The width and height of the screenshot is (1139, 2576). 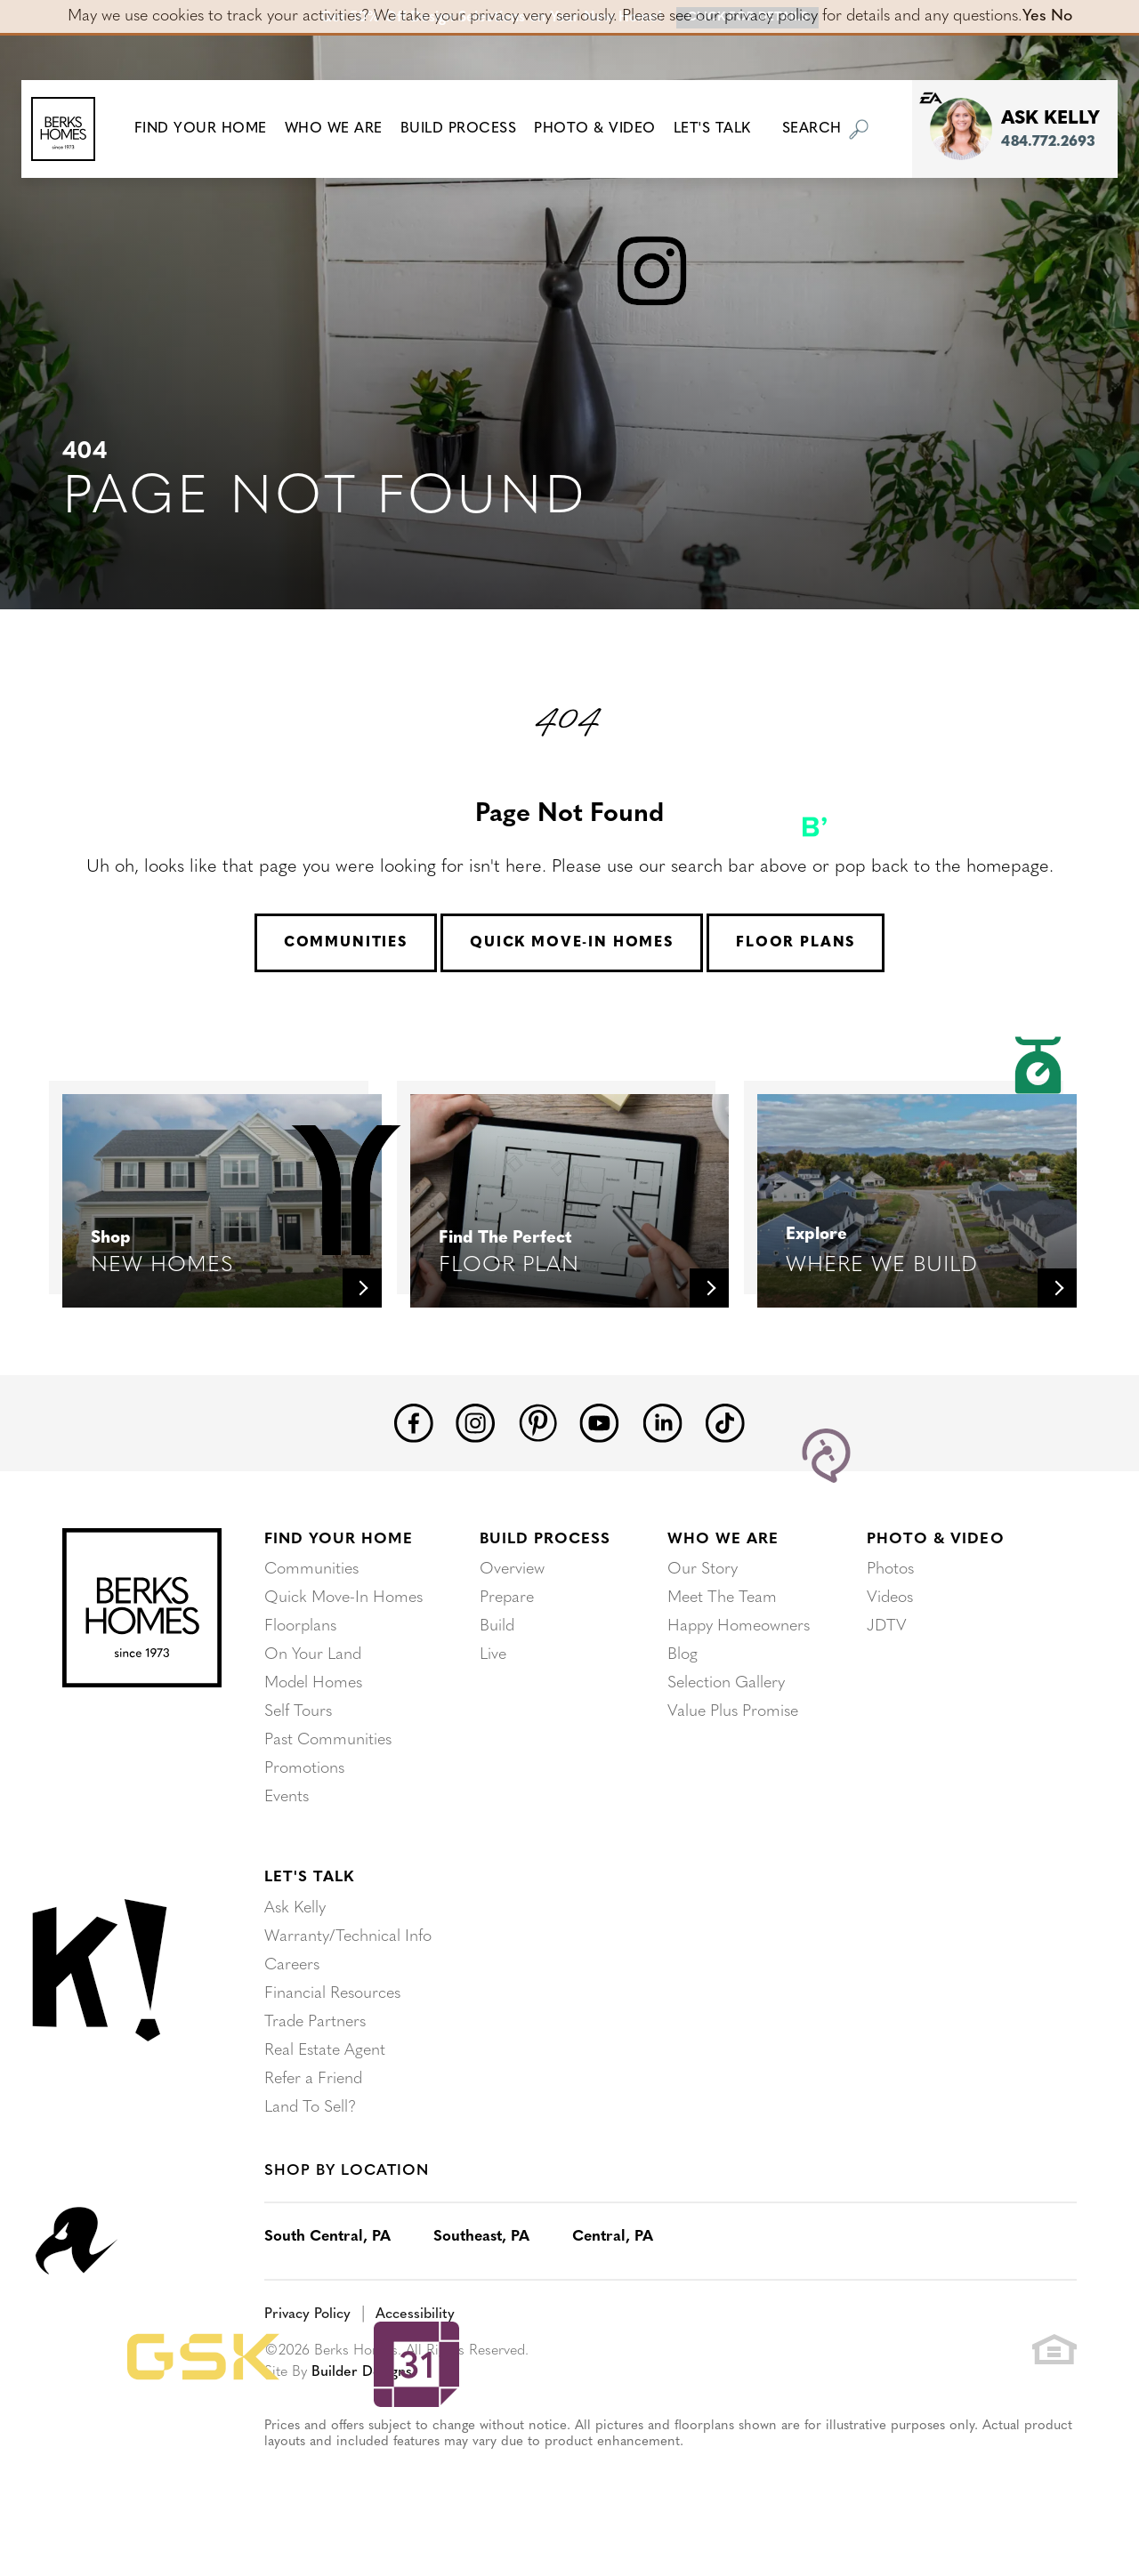 What do you see at coordinates (814, 826) in the screenshot?
I see `open bloglovin app or website` at bounding box center [814, 826].